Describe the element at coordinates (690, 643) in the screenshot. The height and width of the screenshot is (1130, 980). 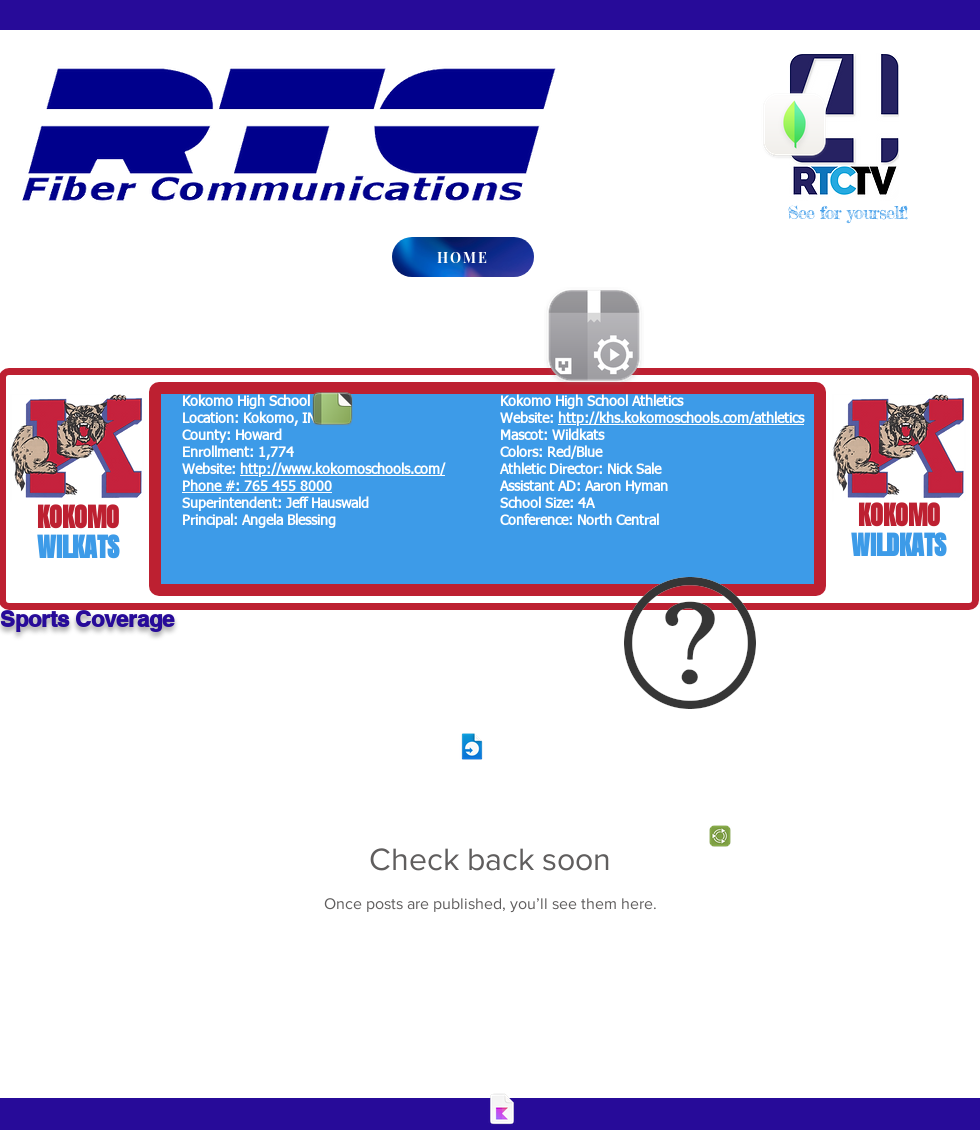
I see `access help or support documentation` at that location.